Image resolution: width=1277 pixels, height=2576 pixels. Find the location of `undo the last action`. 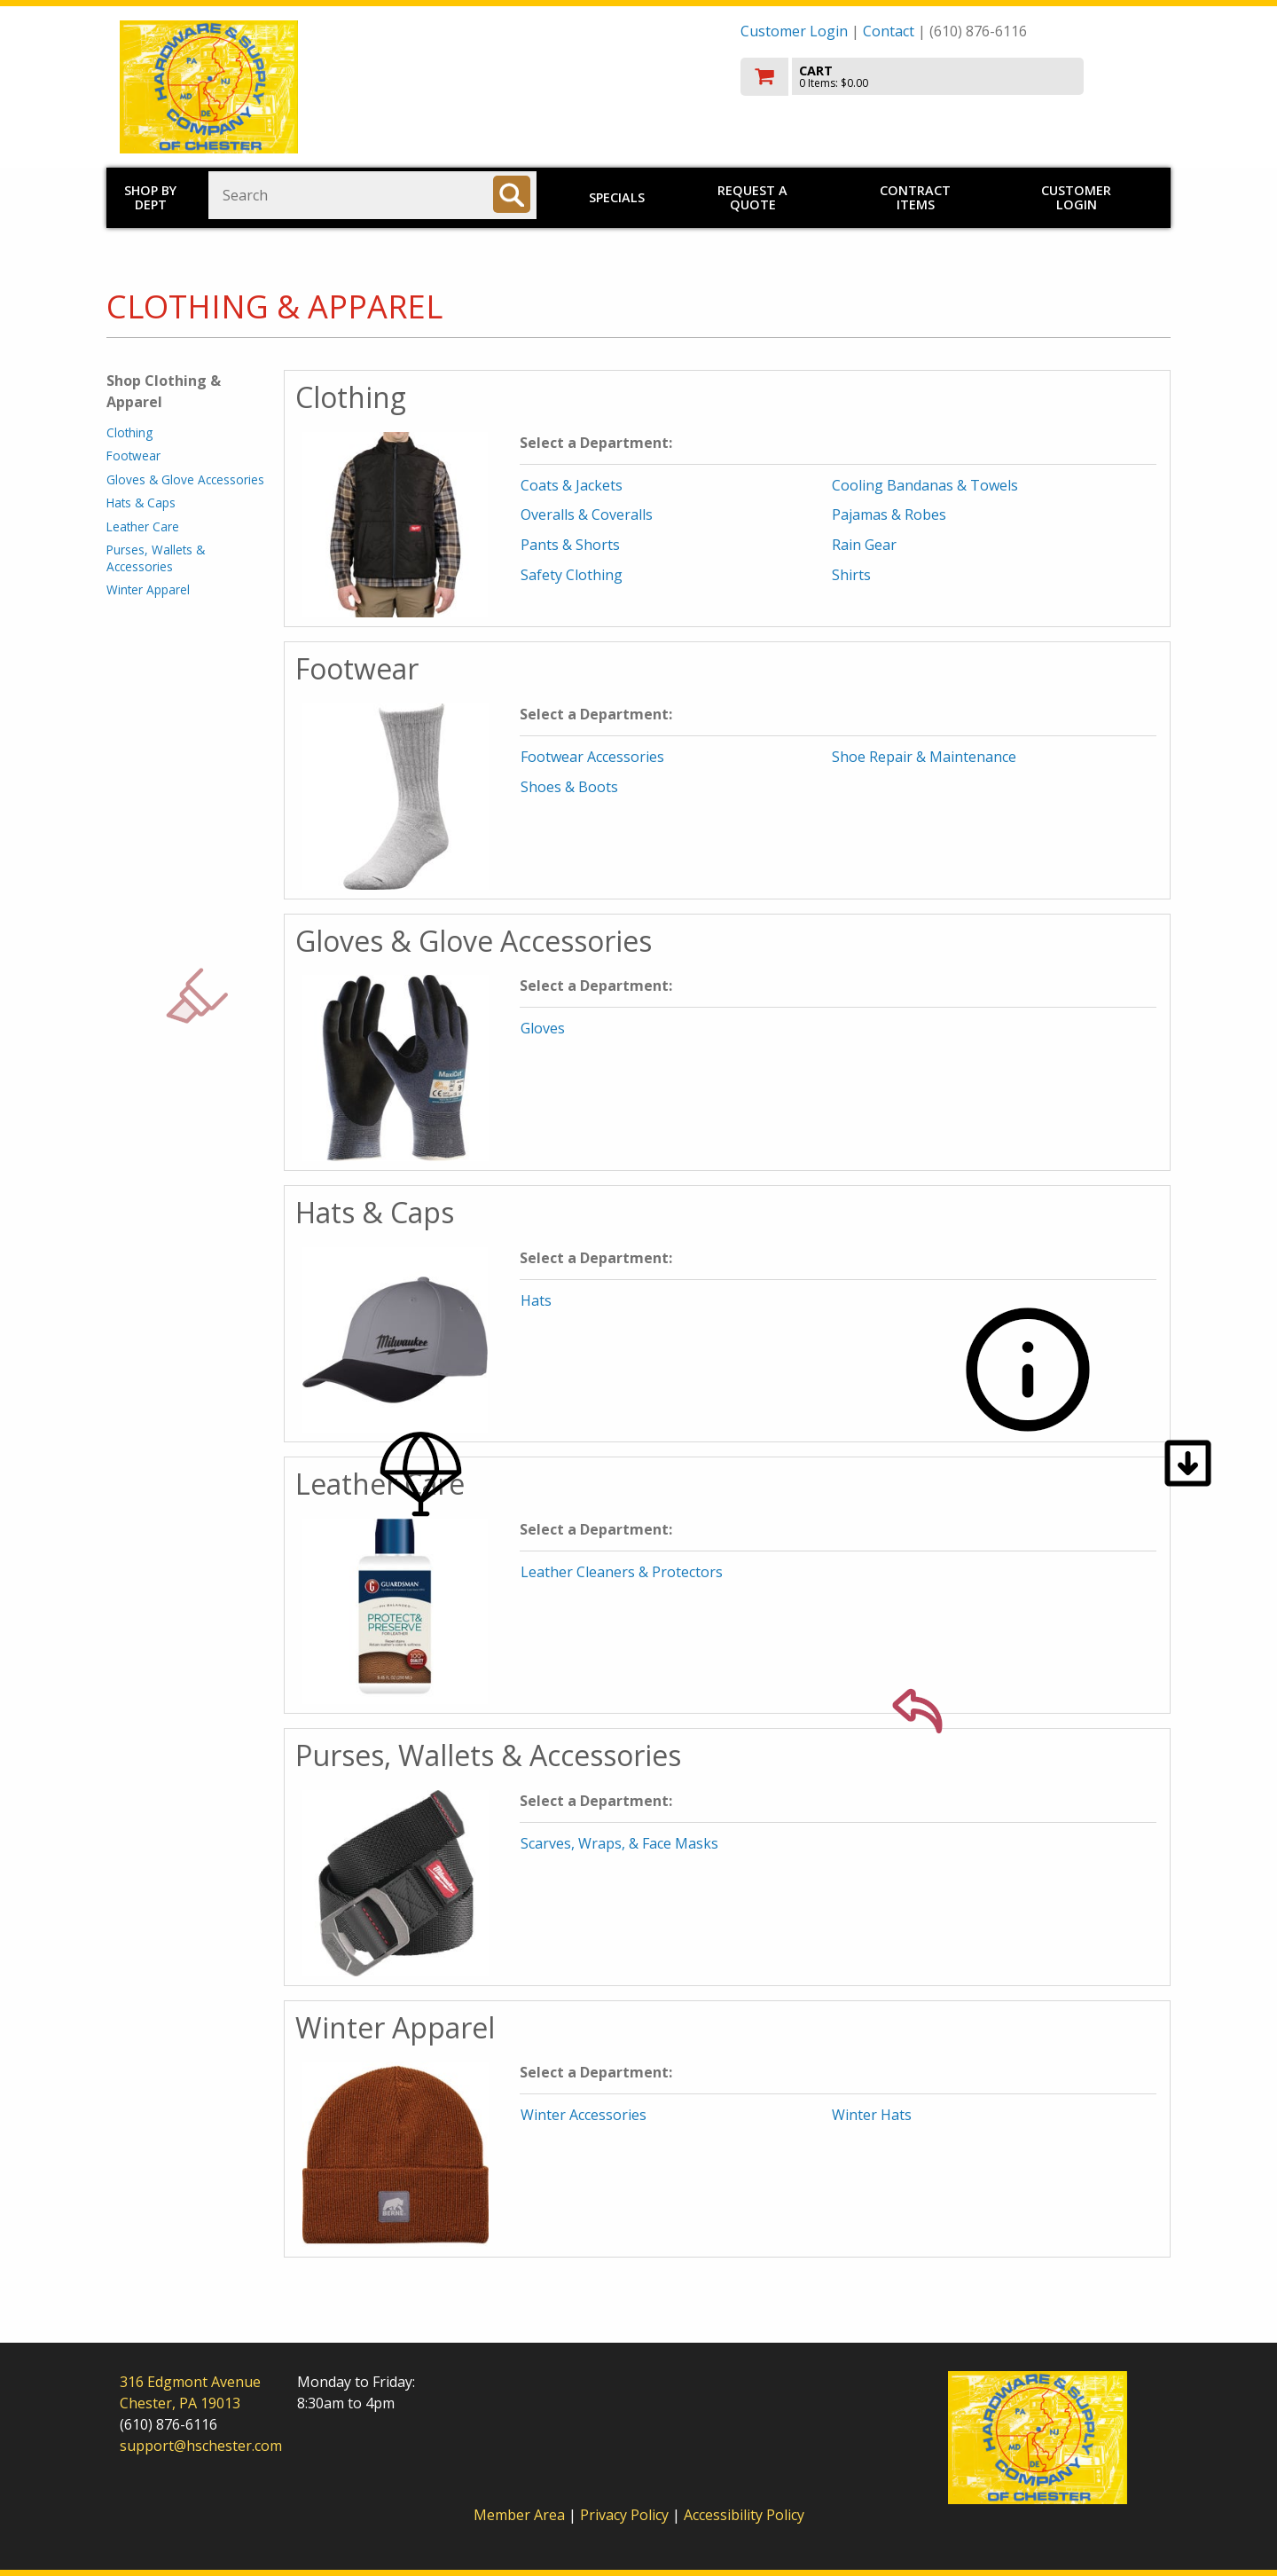

undo the last action is located at coordinates (917, 1709).